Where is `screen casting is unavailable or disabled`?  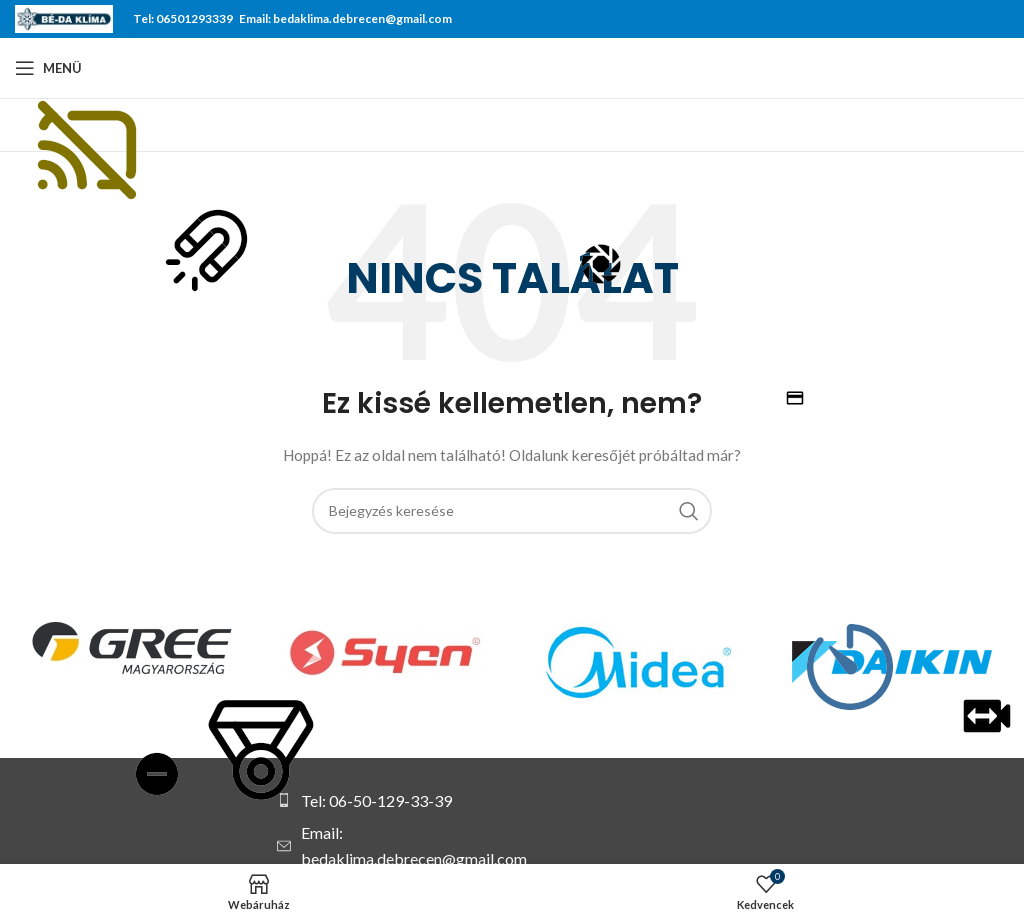 screen casting is unavailable or disabled is located at coordinates (87, 150).